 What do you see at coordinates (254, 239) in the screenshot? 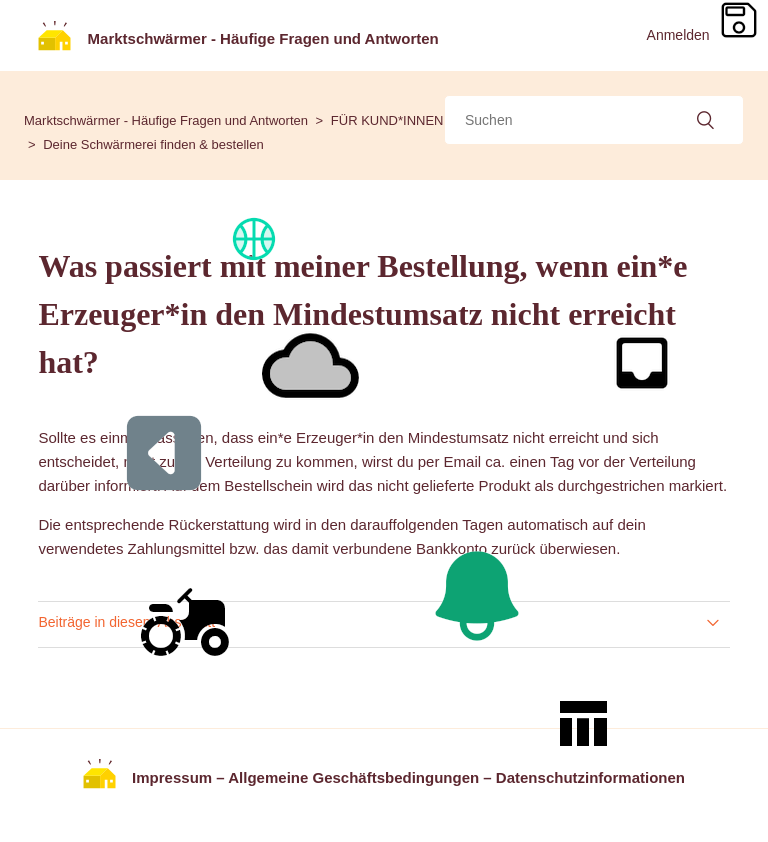
I see `access sports or basketball-related content` at bounding box center [254, 239].